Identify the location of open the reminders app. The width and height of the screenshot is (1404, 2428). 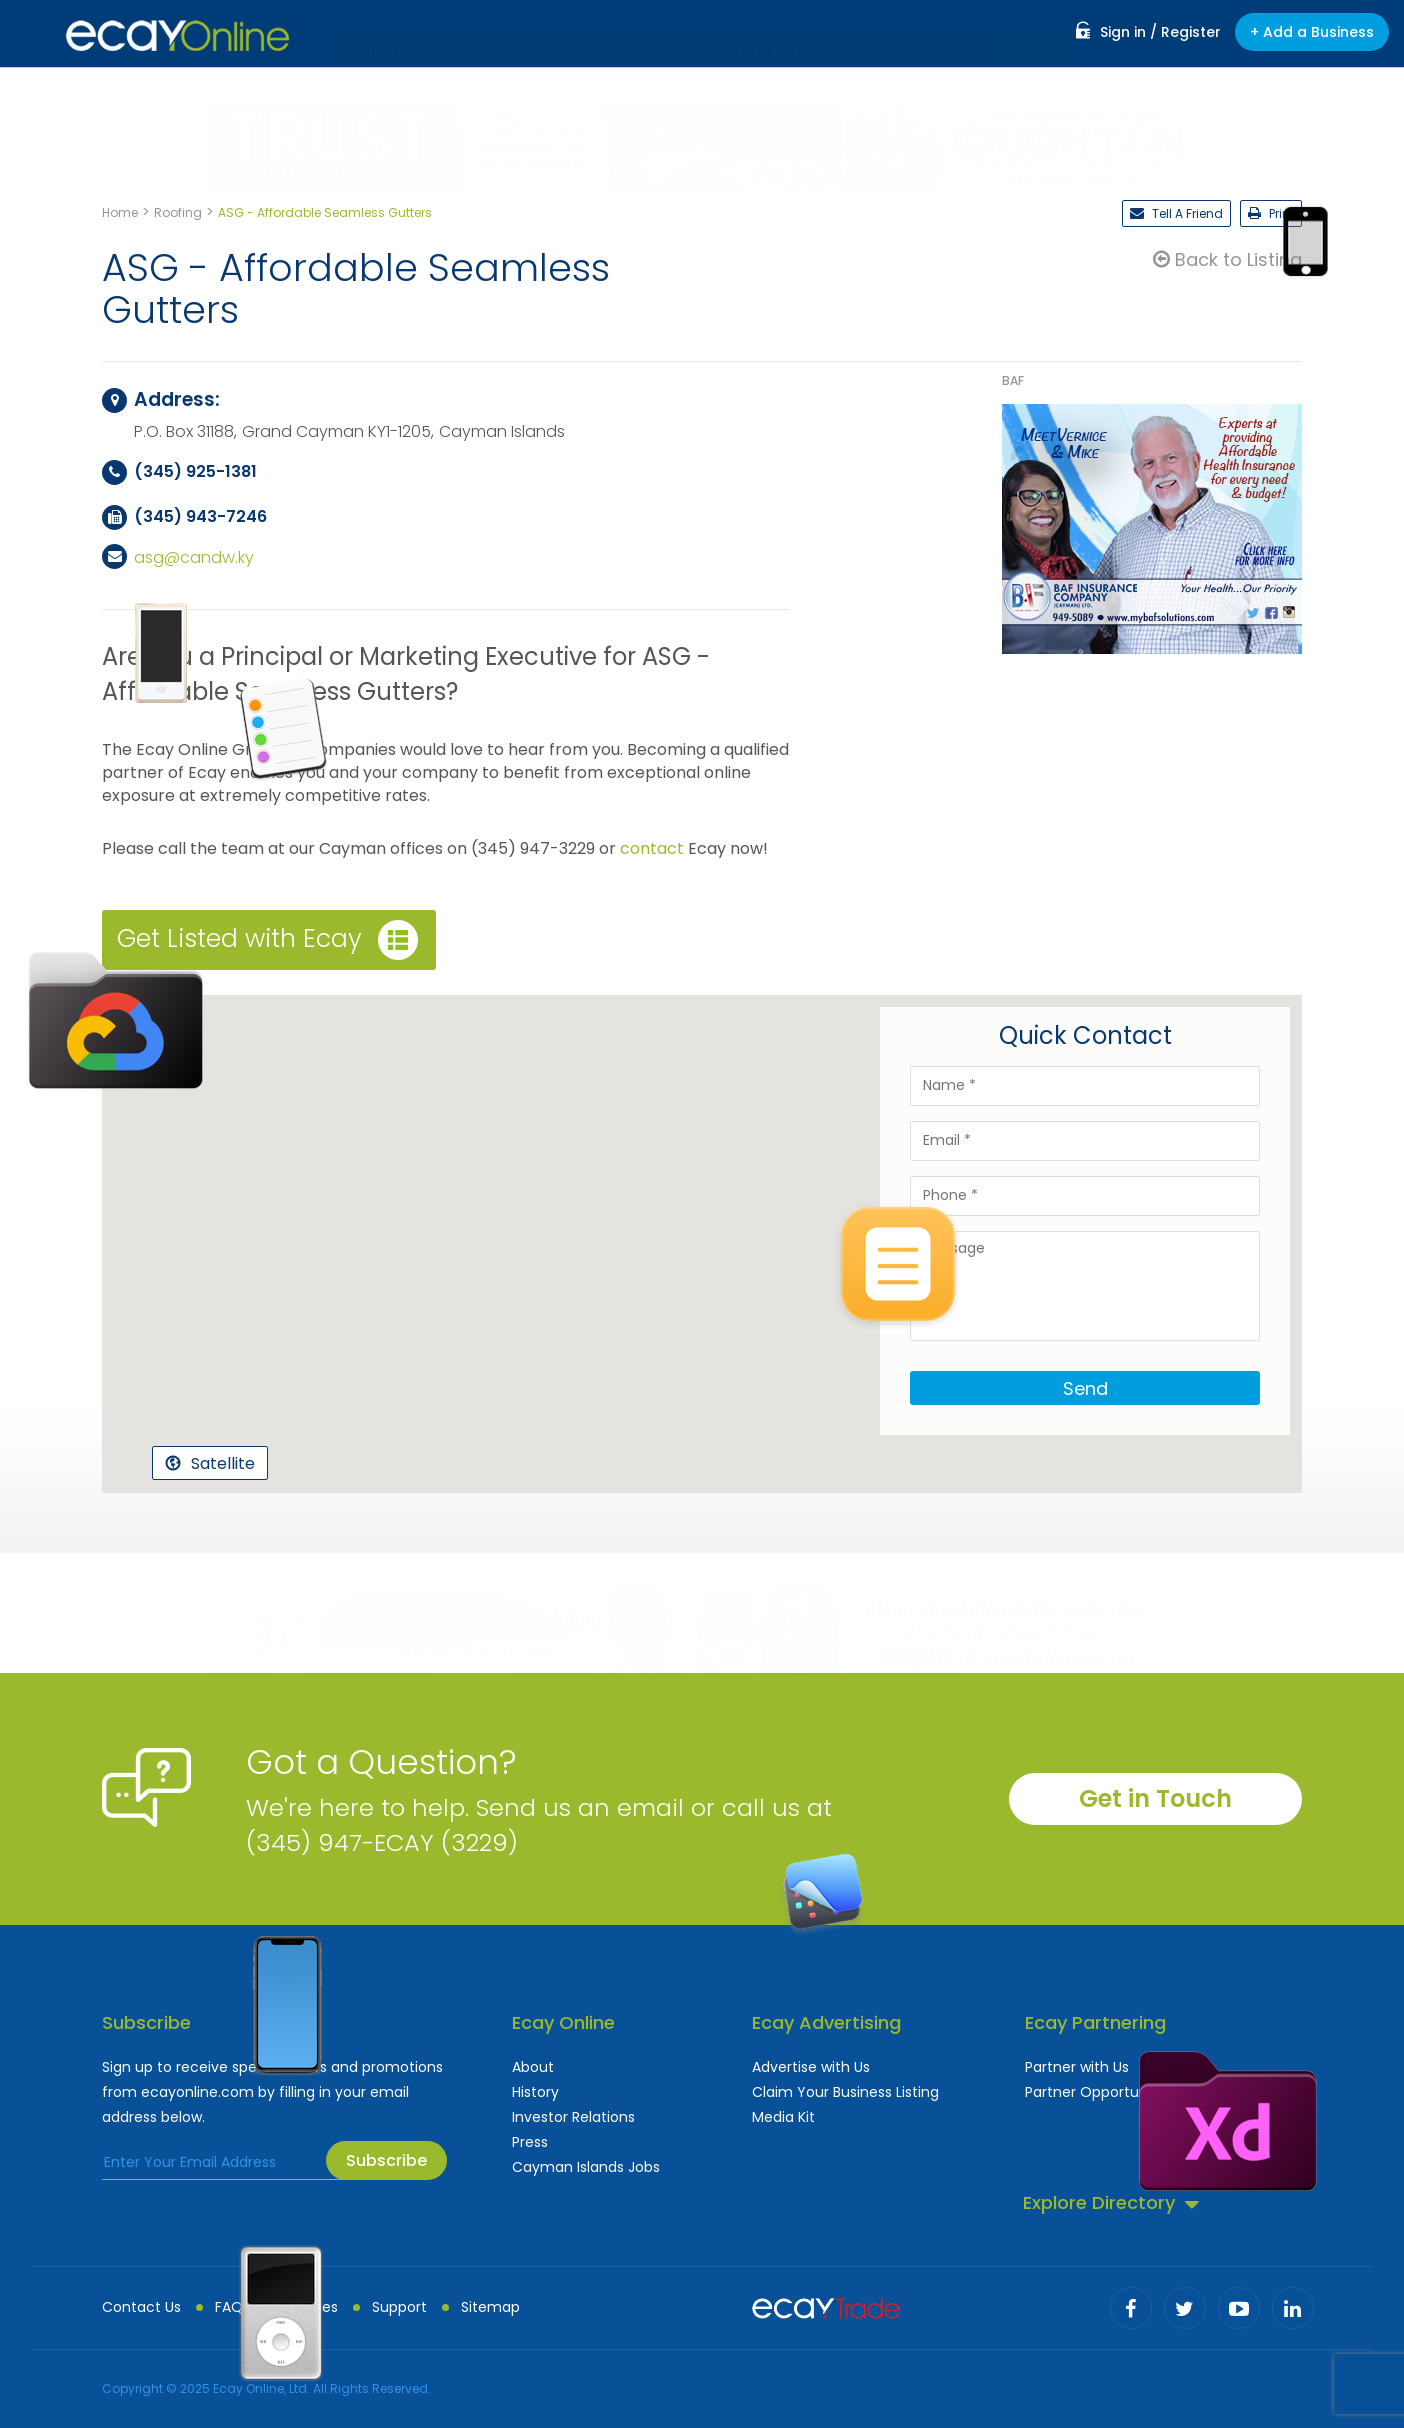
(282, 729).